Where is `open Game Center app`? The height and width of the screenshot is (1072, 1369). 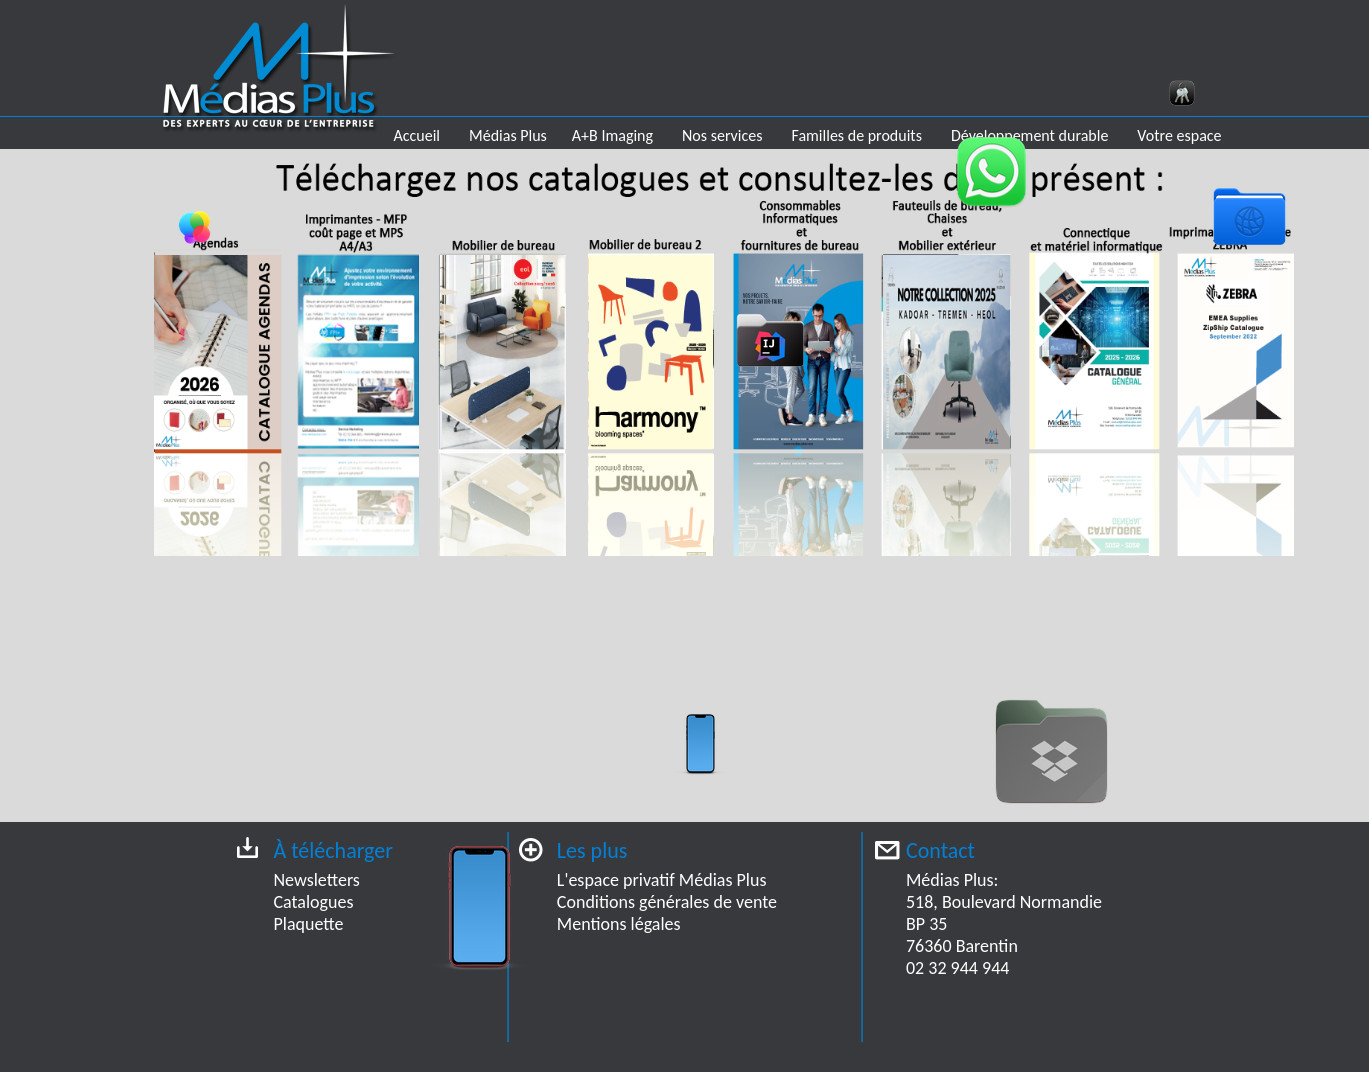
open Game Center app is located at coordinates (194, 227).